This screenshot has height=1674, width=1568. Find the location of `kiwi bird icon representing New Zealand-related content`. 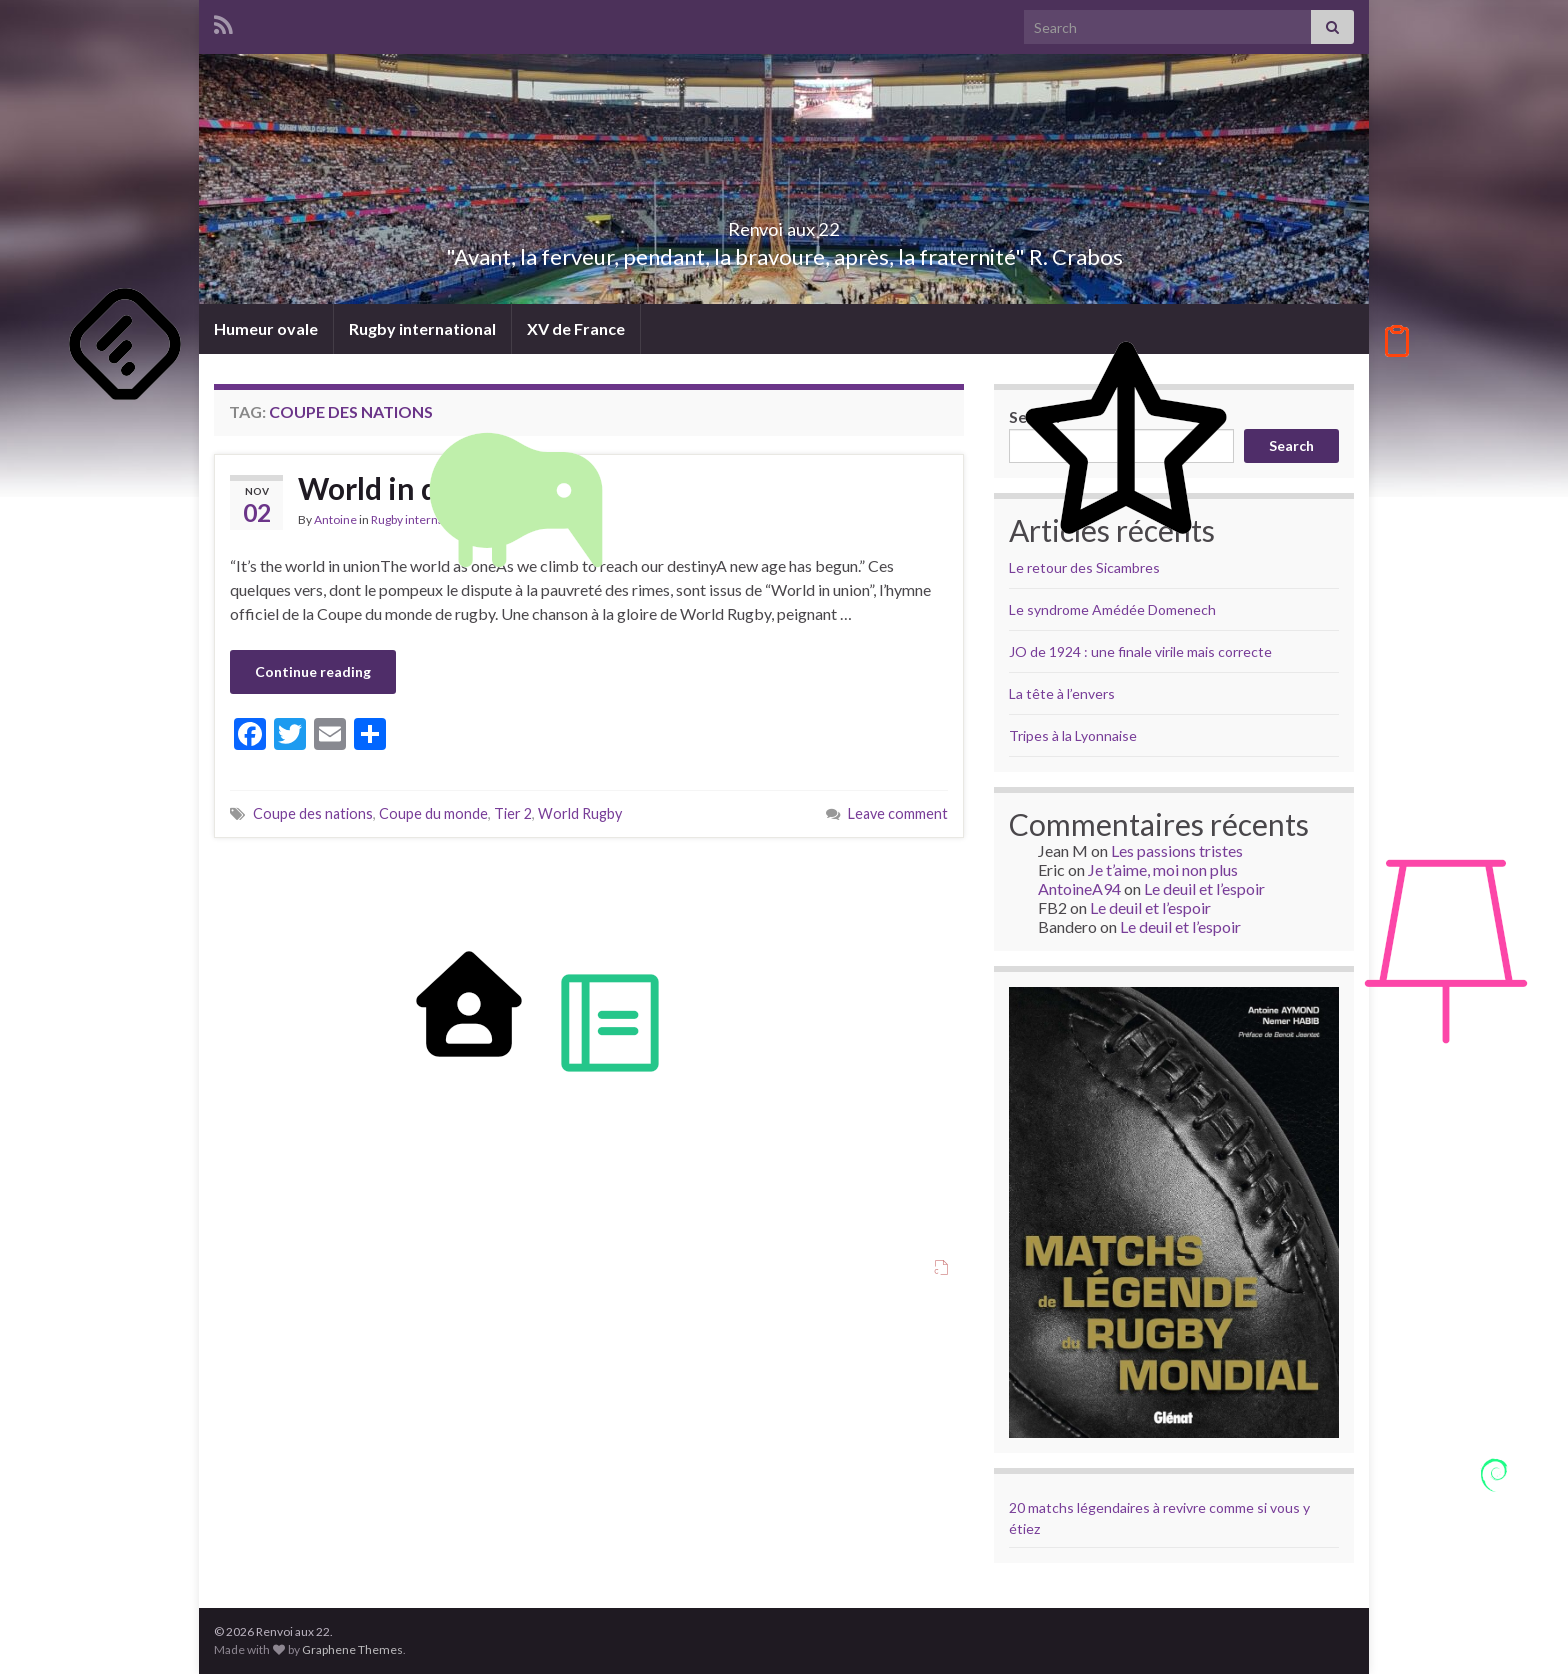

kiwi bird icon representing New Zealand-related content is located at coordinates (516, 500).